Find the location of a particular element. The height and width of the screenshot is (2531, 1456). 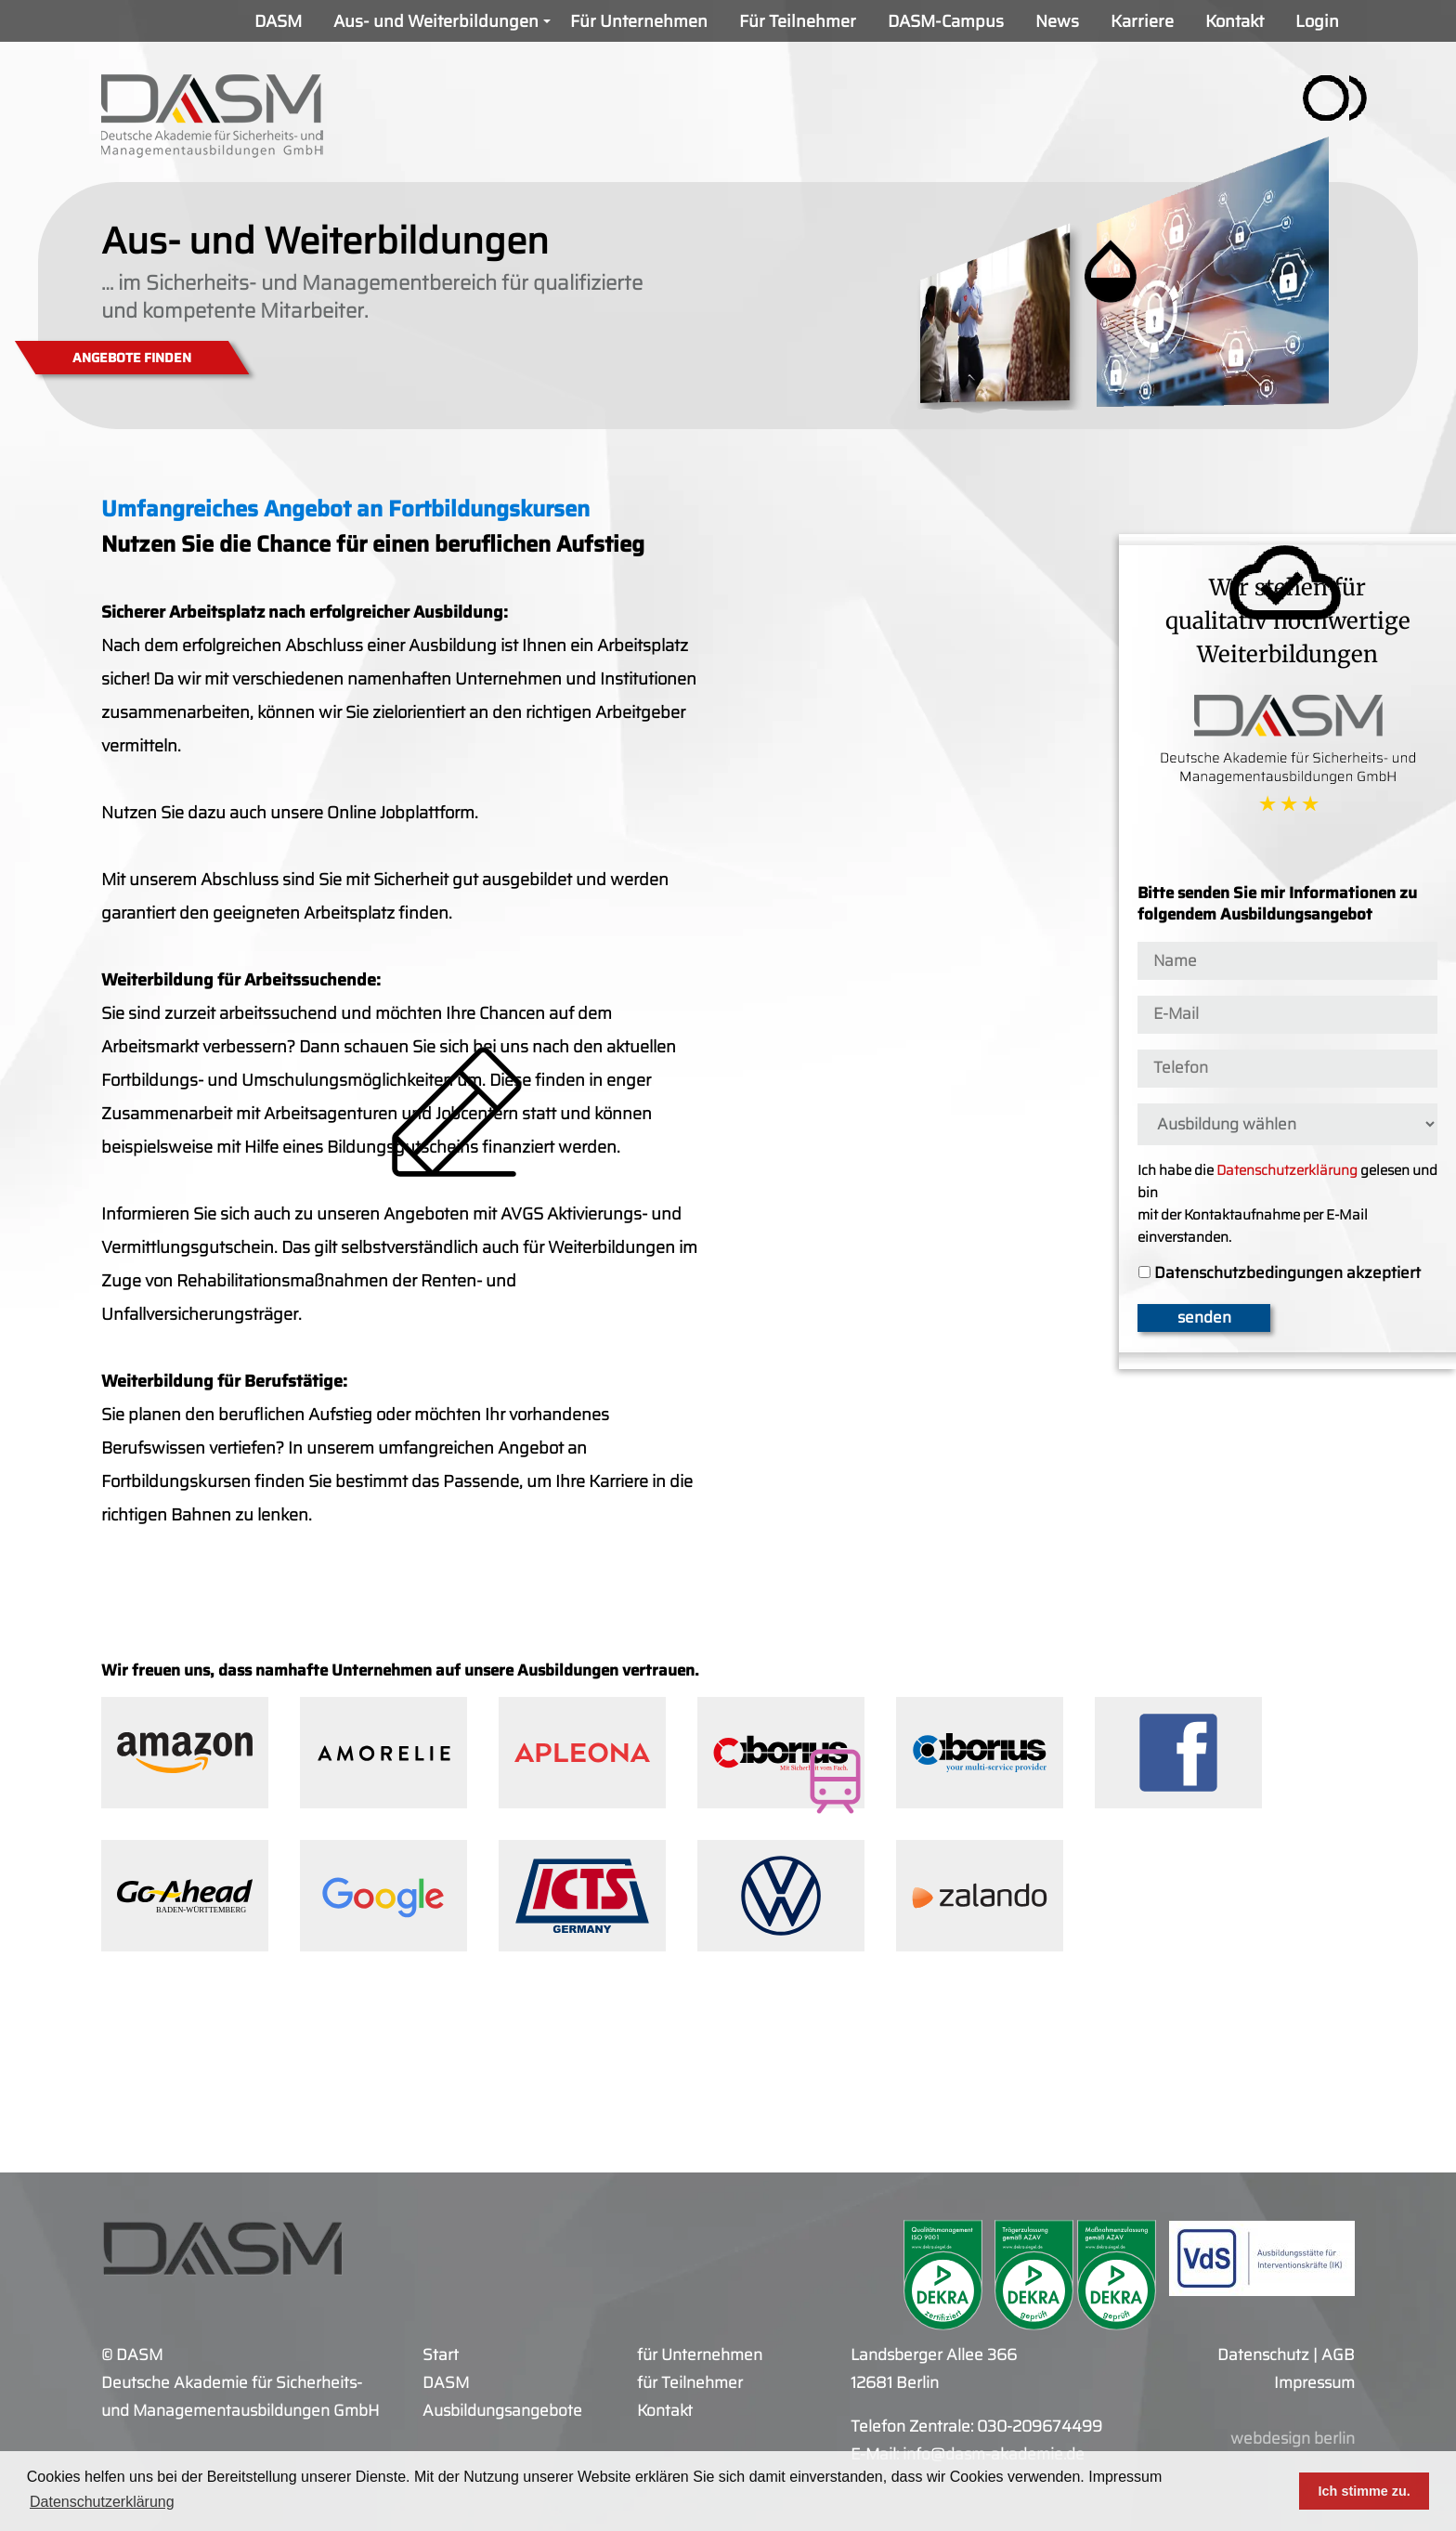

indicates active recording or live streaming status is located at coordinates (1334, 98).